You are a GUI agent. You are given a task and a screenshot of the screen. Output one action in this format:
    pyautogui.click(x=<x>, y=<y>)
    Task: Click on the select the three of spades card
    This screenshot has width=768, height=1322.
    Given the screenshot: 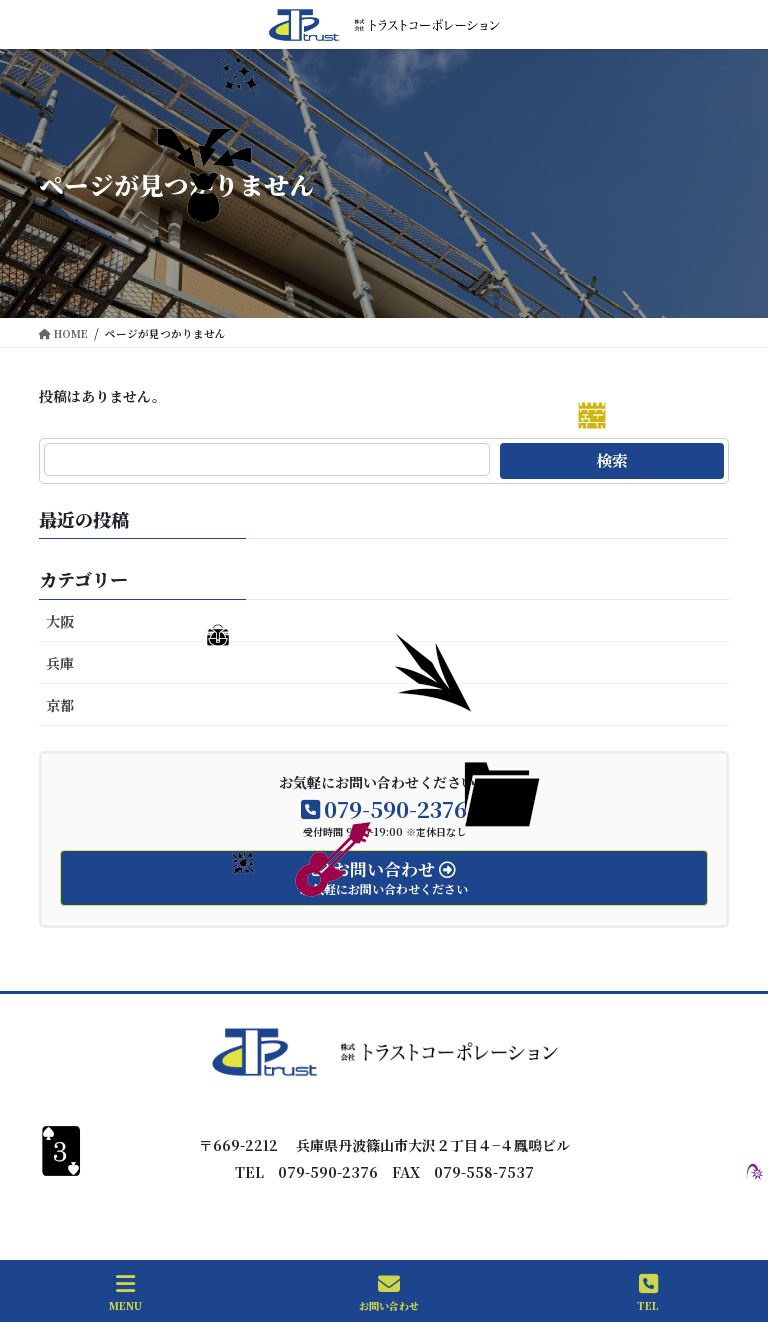 What is the action you would take?
    pyautogui.click(x=61, y=1151)
    